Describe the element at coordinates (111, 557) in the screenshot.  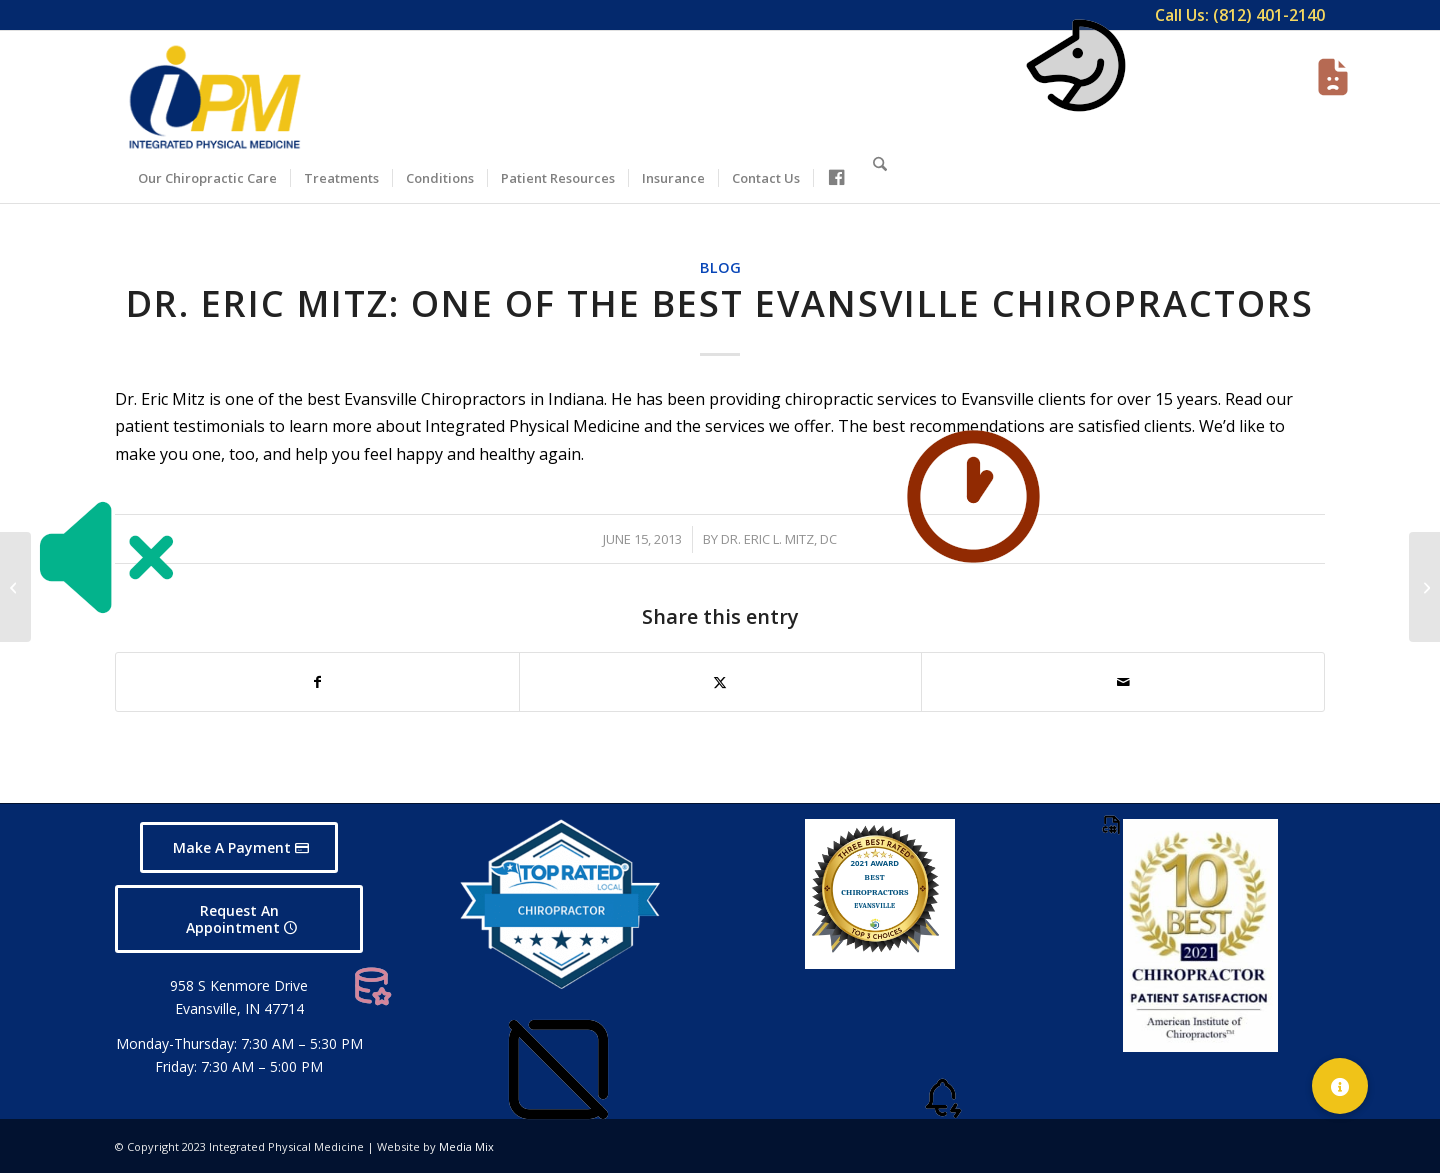
I see `mute audio or sound` at that location.